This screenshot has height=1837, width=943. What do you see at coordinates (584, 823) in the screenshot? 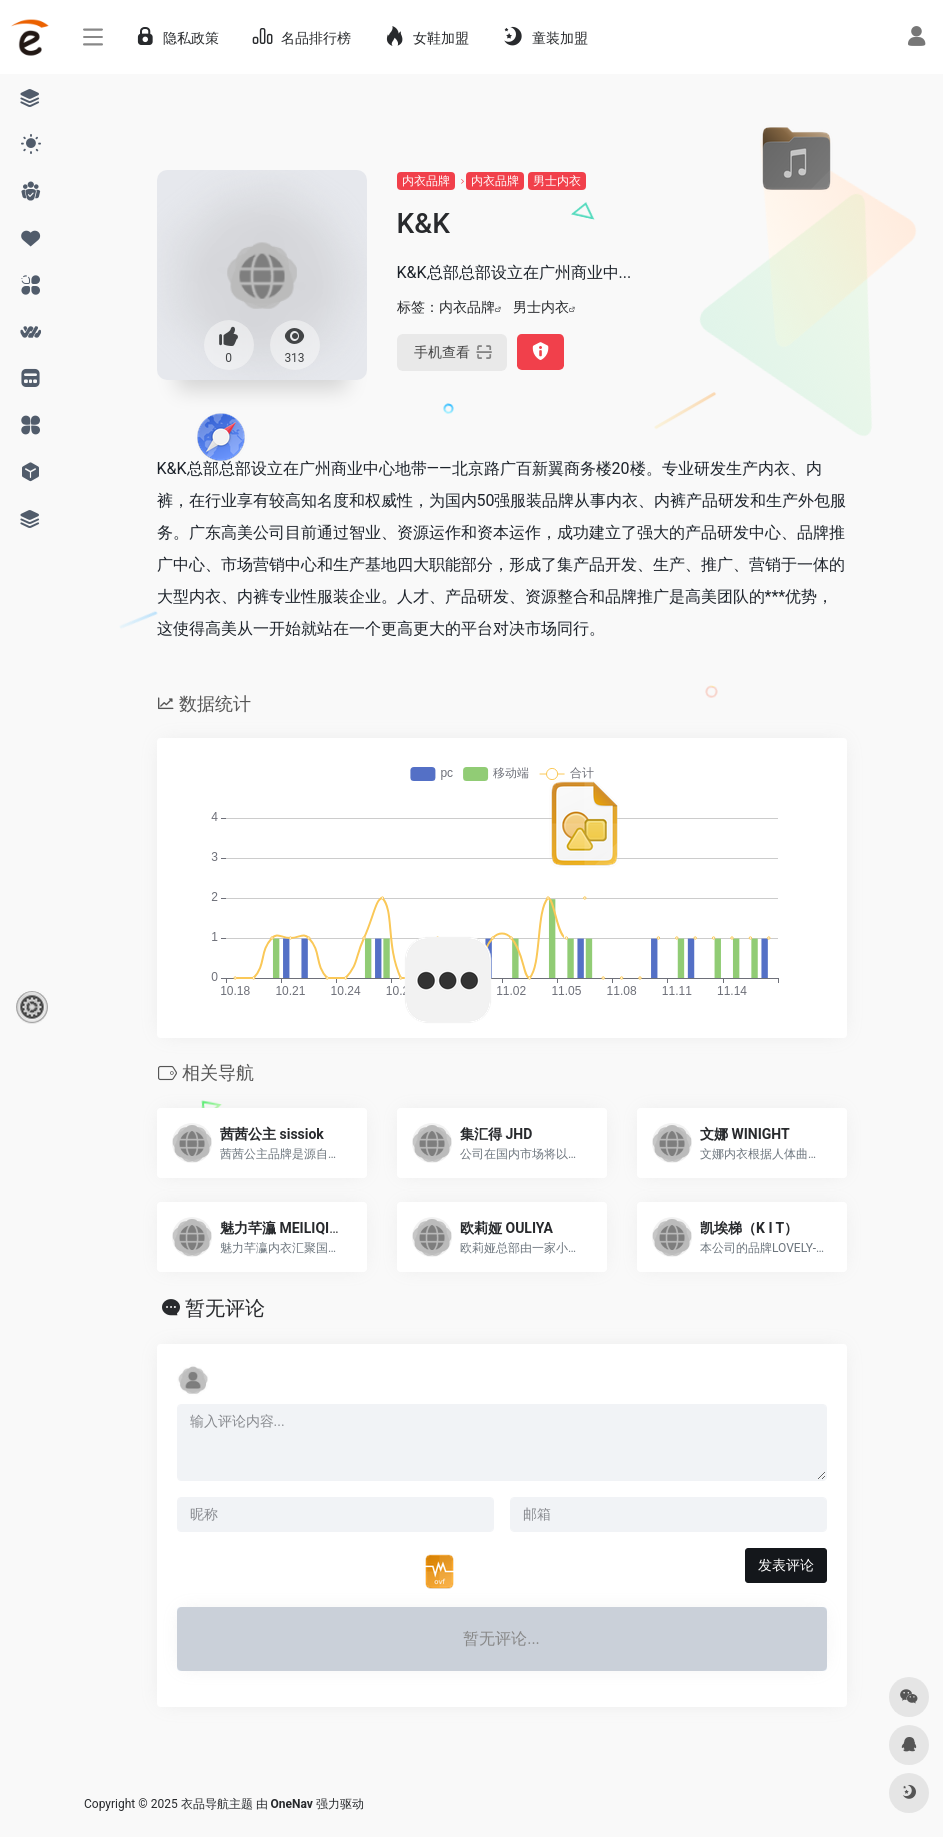
I see `libreoffice draw document file` at bounding box center [584, 823].